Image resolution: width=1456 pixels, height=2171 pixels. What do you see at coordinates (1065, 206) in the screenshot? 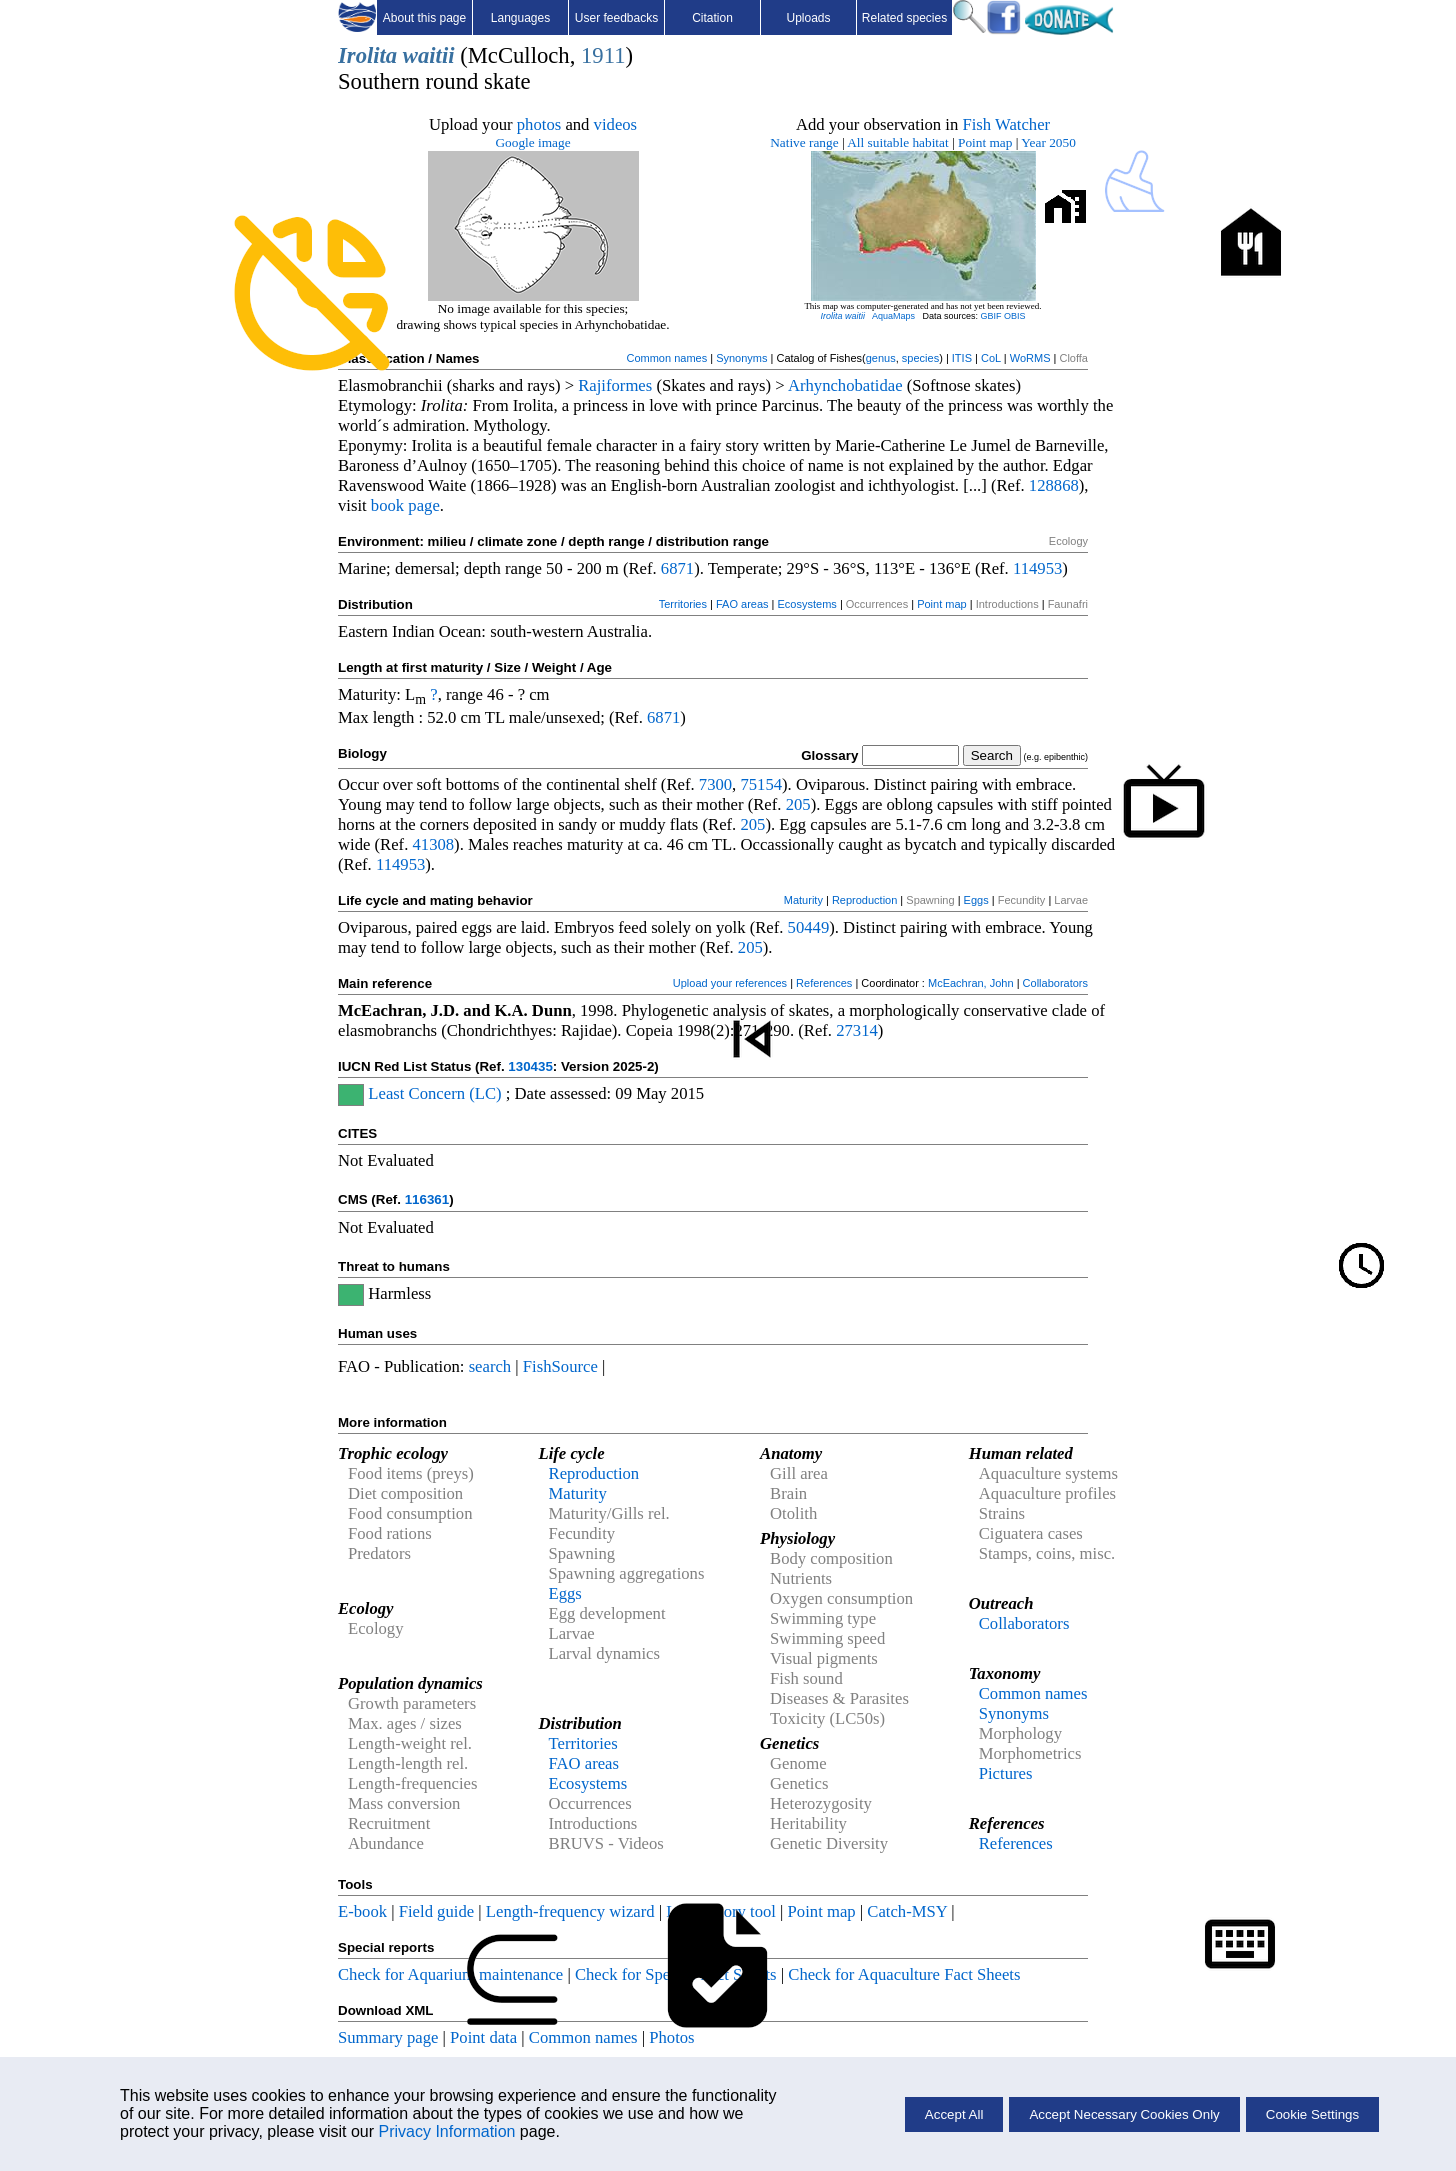
I see `switch between home and office mode` at bounding box center [1065, 206].